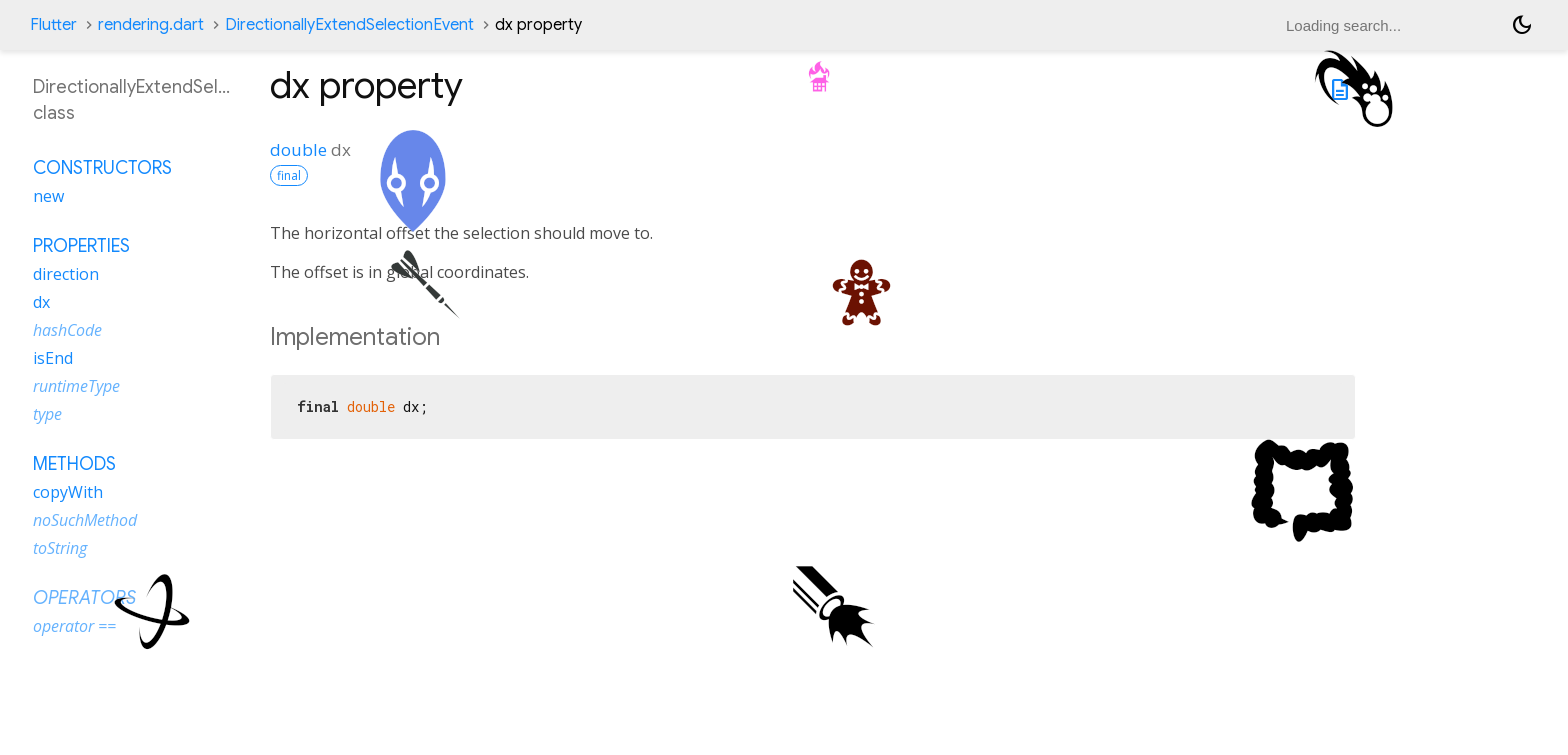 Image resolution: width=1568 pixels, height=755 pixels. I want to click on indicates weapon fired or shooting action, so click(834, 607).